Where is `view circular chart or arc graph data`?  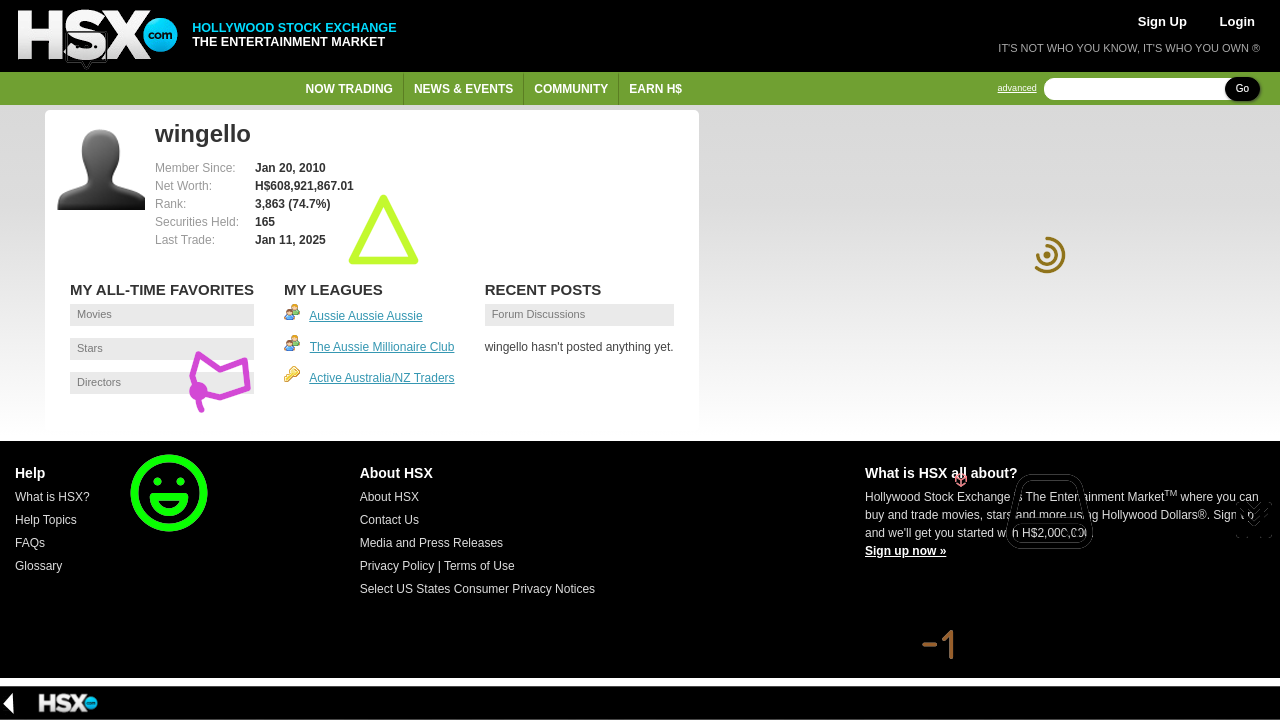
view circular chart or arc graph data is located at coordinates (1047, 255).